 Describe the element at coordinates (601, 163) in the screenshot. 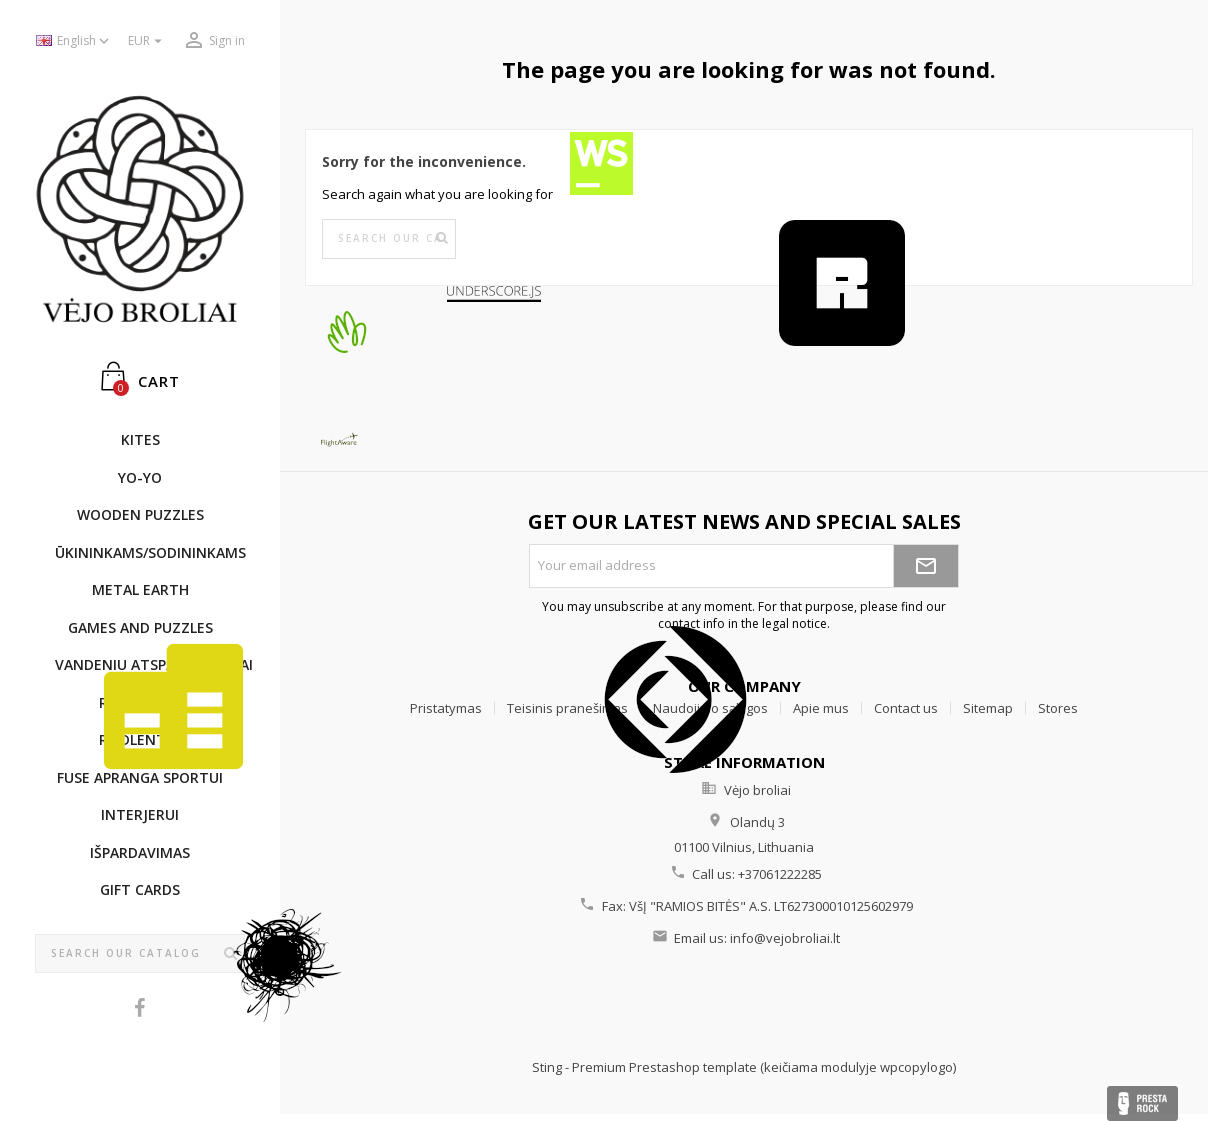

I see `open WebStorm IDE` at that location.